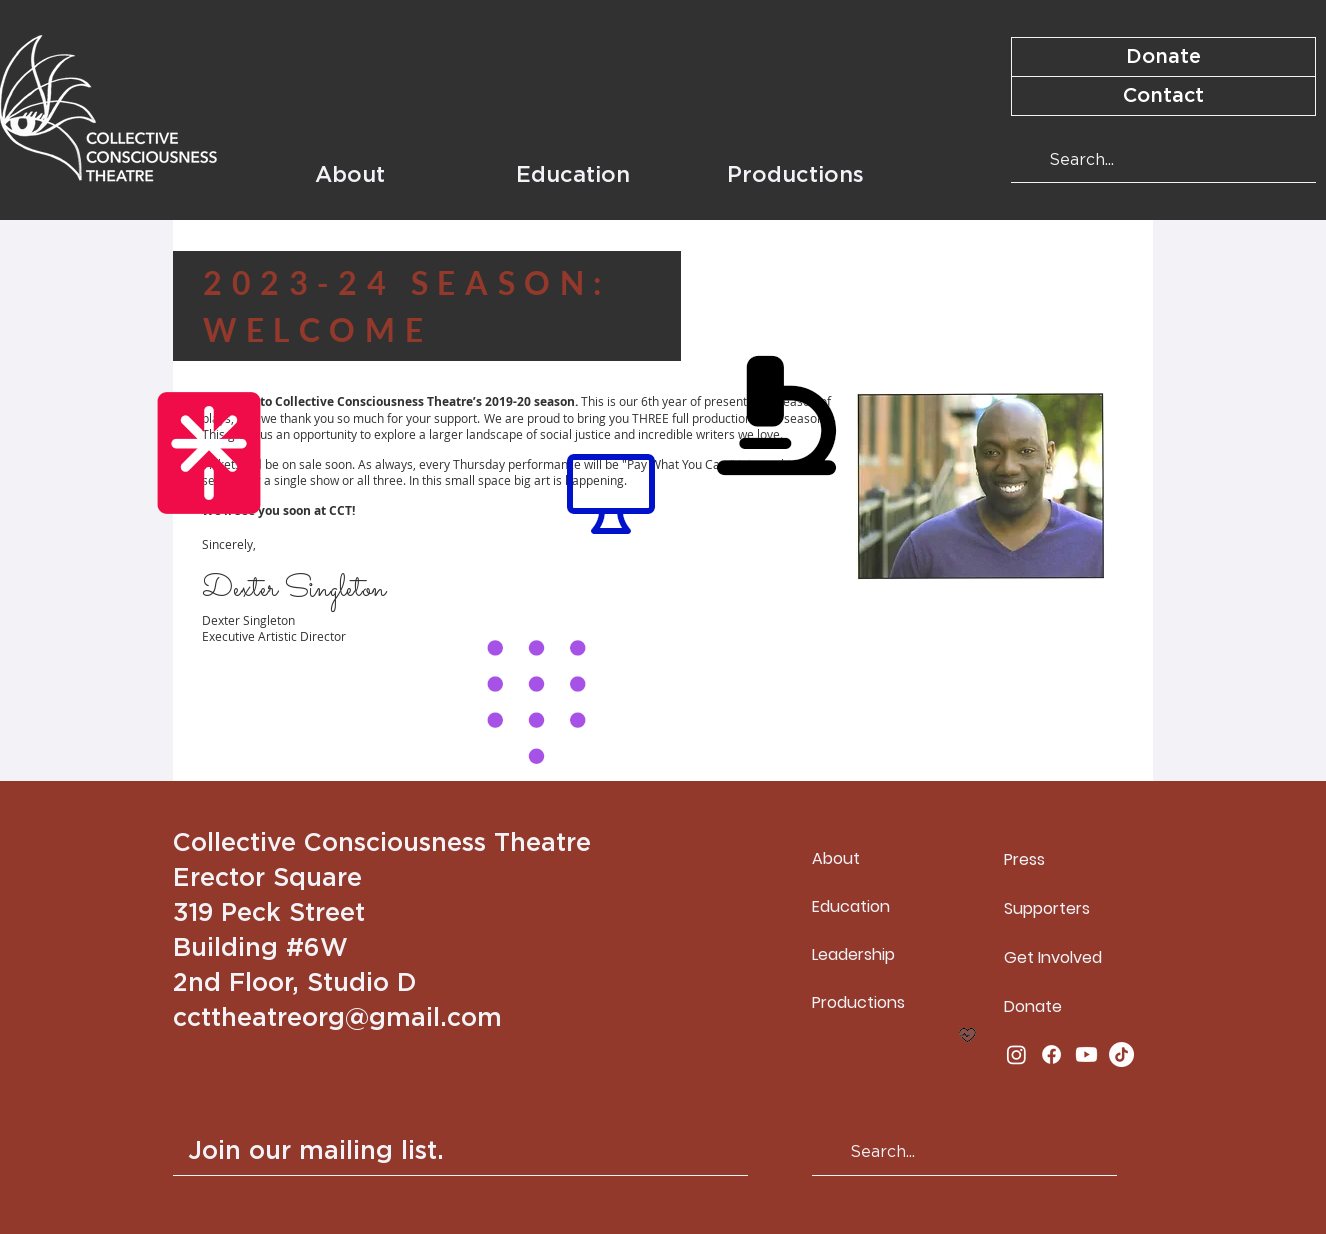  Describe the element at coordinates (209, 453) in the screenshot. I see `open linktree profile` at that location.